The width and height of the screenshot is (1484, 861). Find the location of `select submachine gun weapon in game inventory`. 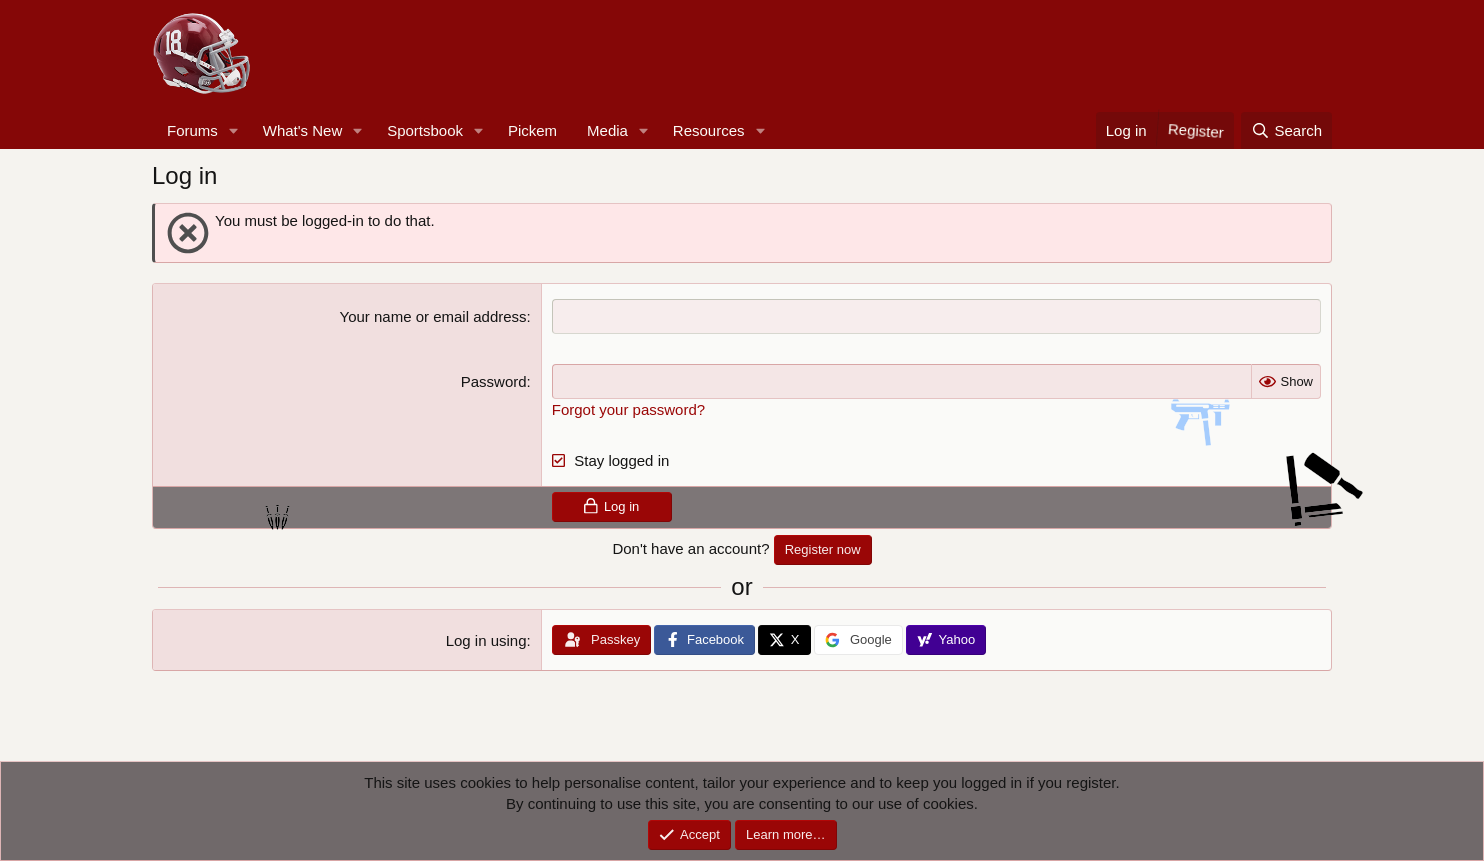

select submachine gun weapon in game inventory is located at coordinates (1200, 422).